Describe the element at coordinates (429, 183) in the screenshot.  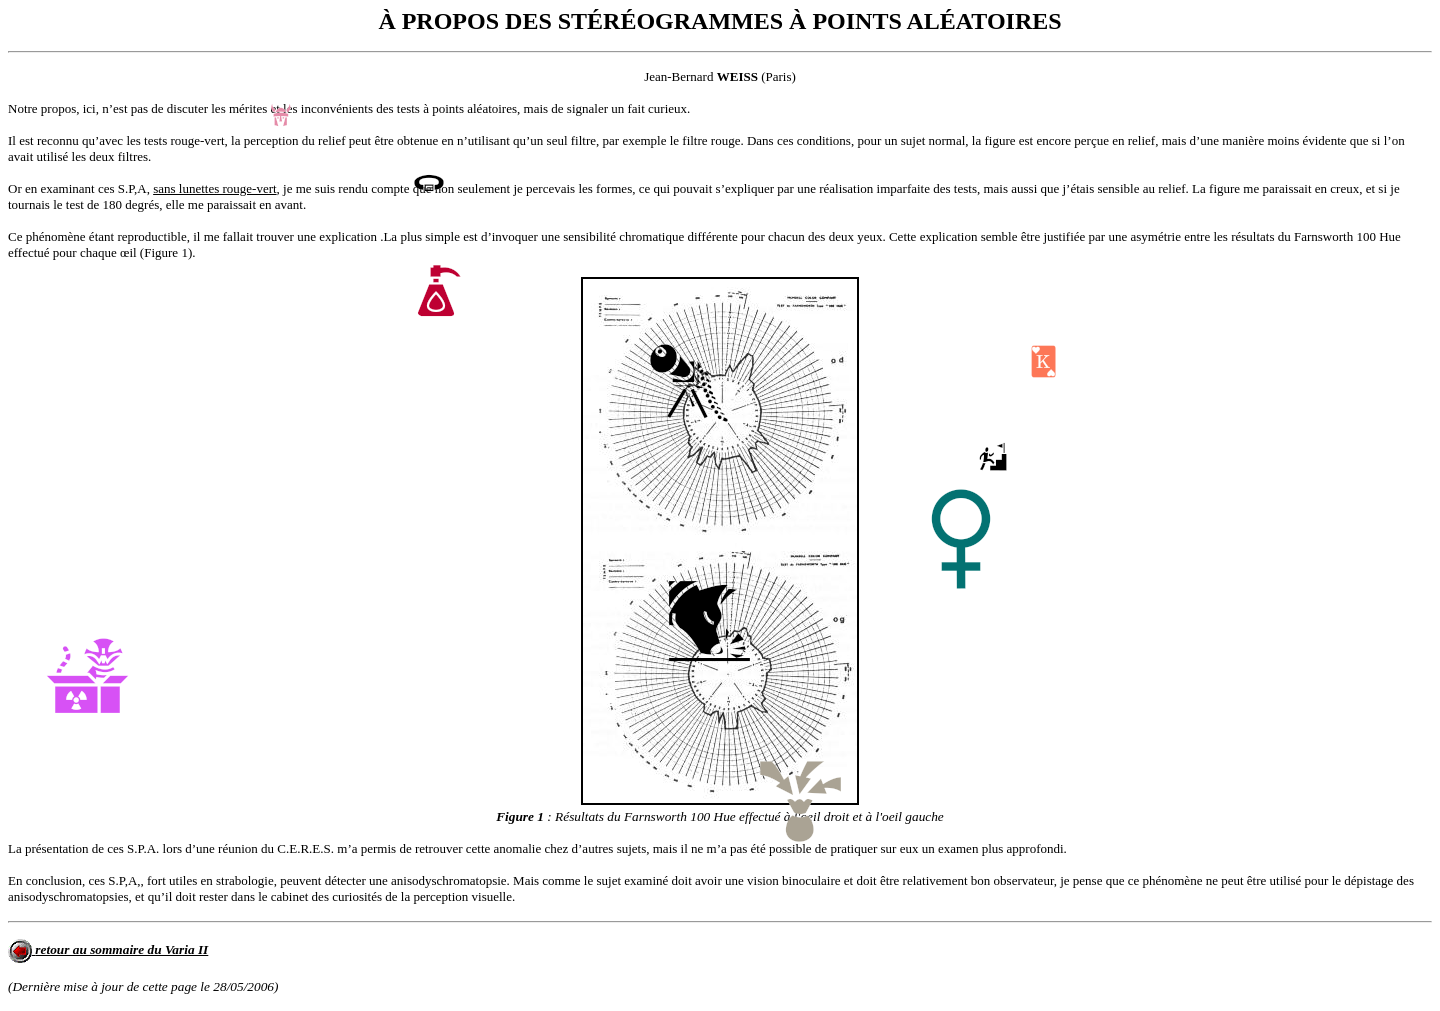
I see `equip or manage belt accessory` at that location.